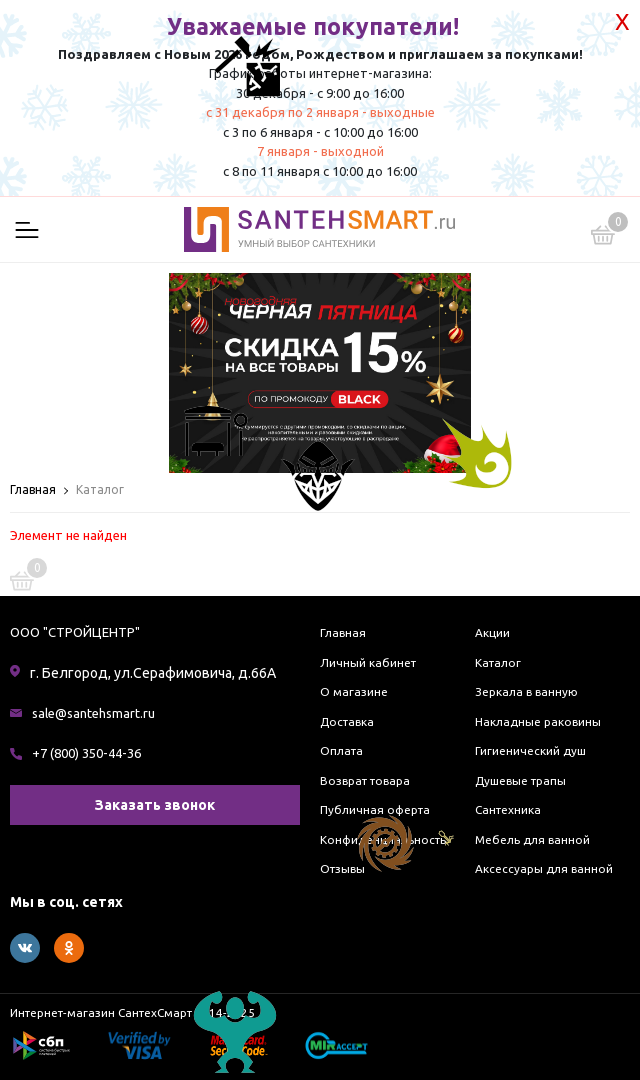  I want to click on activate overdrive or boost mode, so click(385, 843).